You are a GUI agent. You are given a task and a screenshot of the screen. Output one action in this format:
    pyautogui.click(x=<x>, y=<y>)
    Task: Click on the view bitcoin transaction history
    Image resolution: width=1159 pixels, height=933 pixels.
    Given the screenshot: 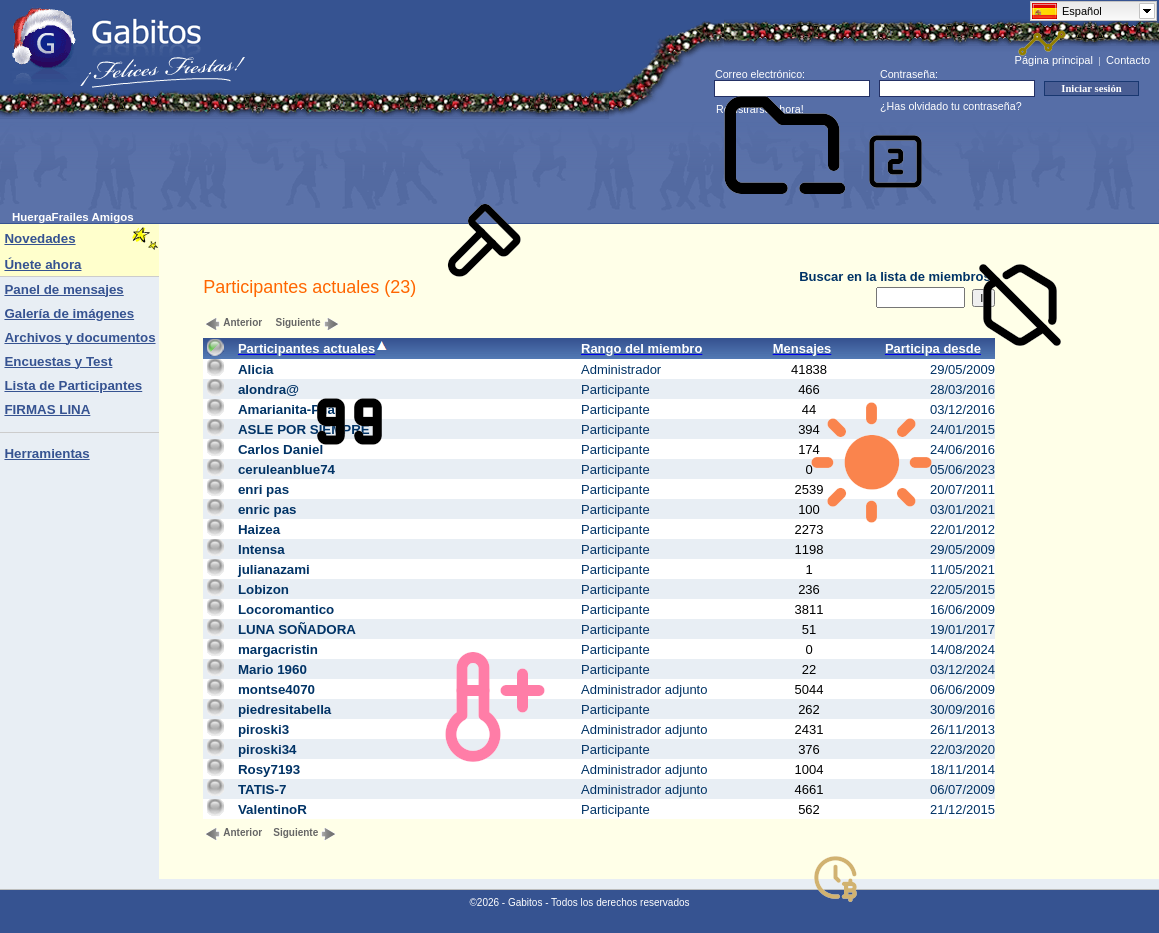 What is the action you would take?
    pyautogui.click(x=835, y=877)
    